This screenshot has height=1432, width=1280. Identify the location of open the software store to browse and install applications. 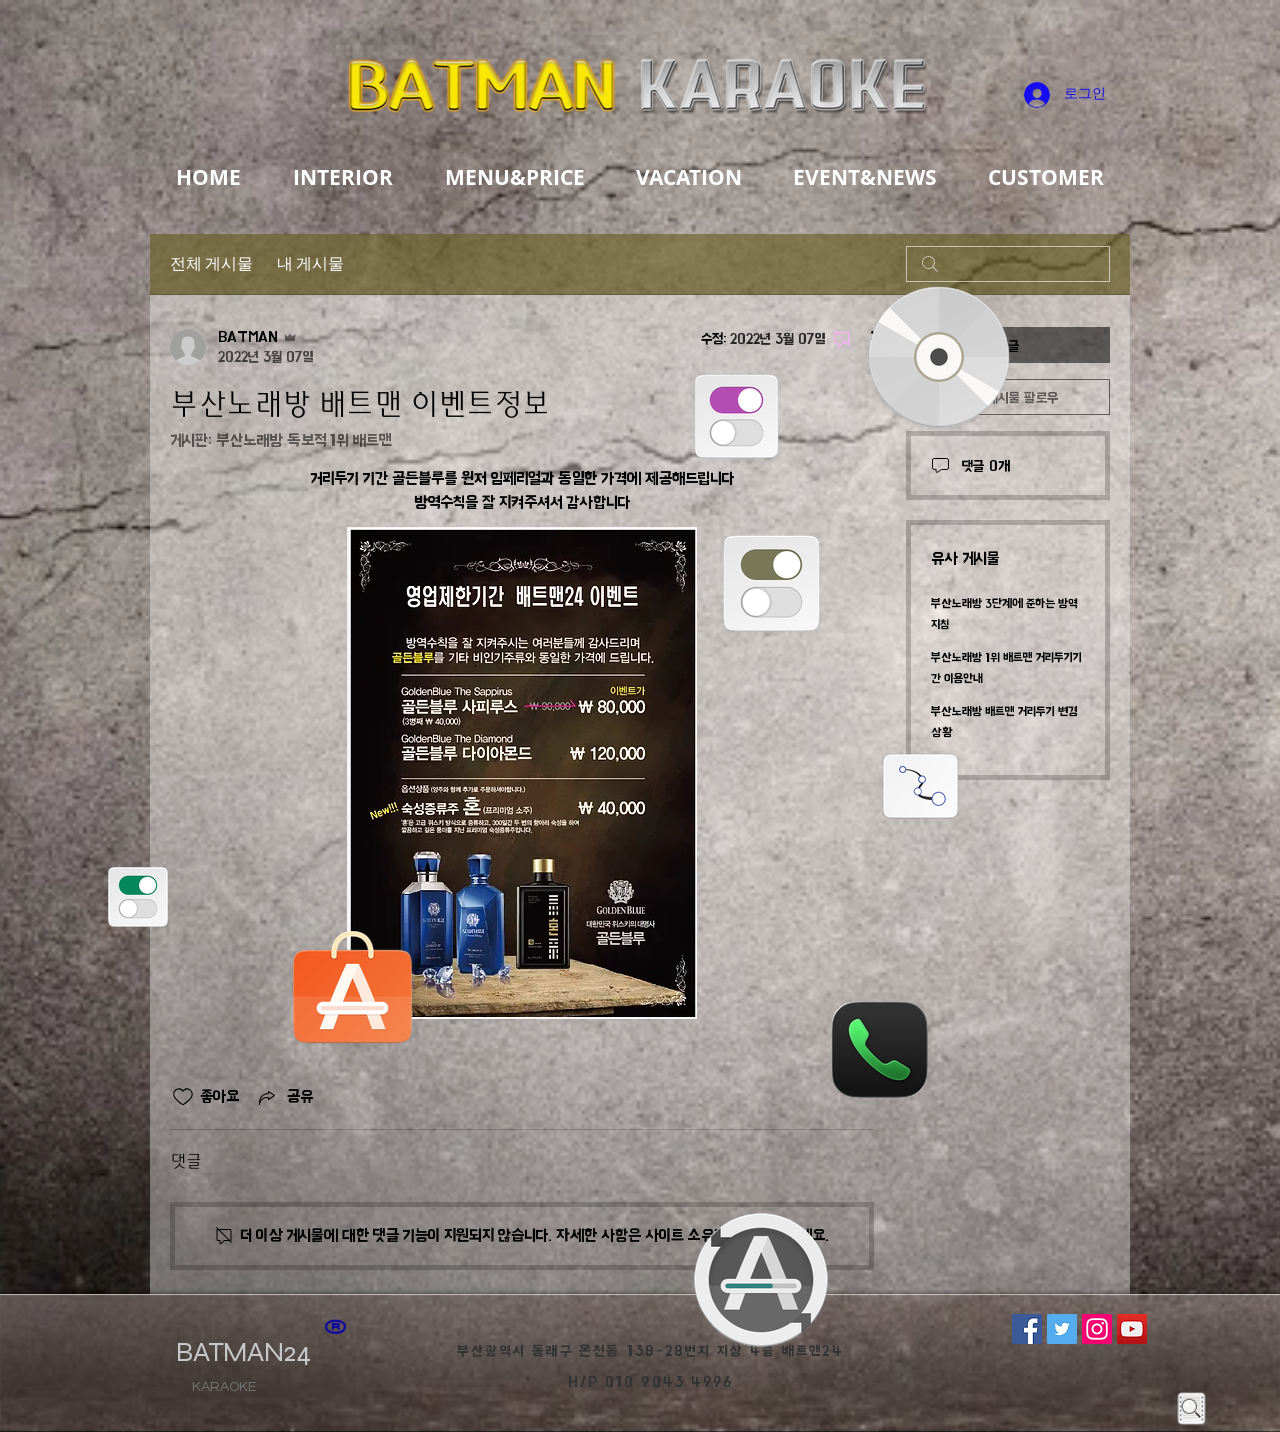
(352, 996).